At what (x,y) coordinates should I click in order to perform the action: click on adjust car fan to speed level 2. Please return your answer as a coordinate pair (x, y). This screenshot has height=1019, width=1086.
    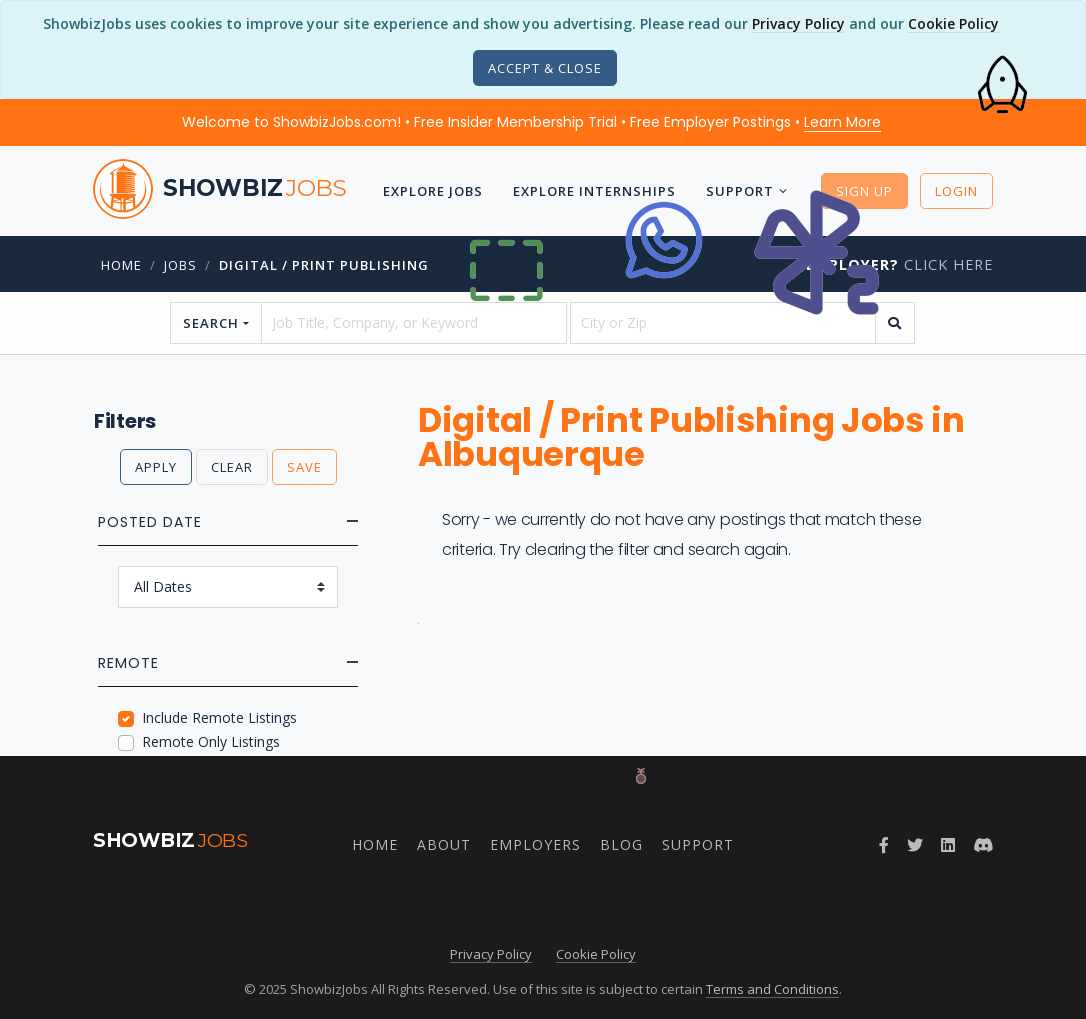
    Looking at the image, I should click on (816, 252).